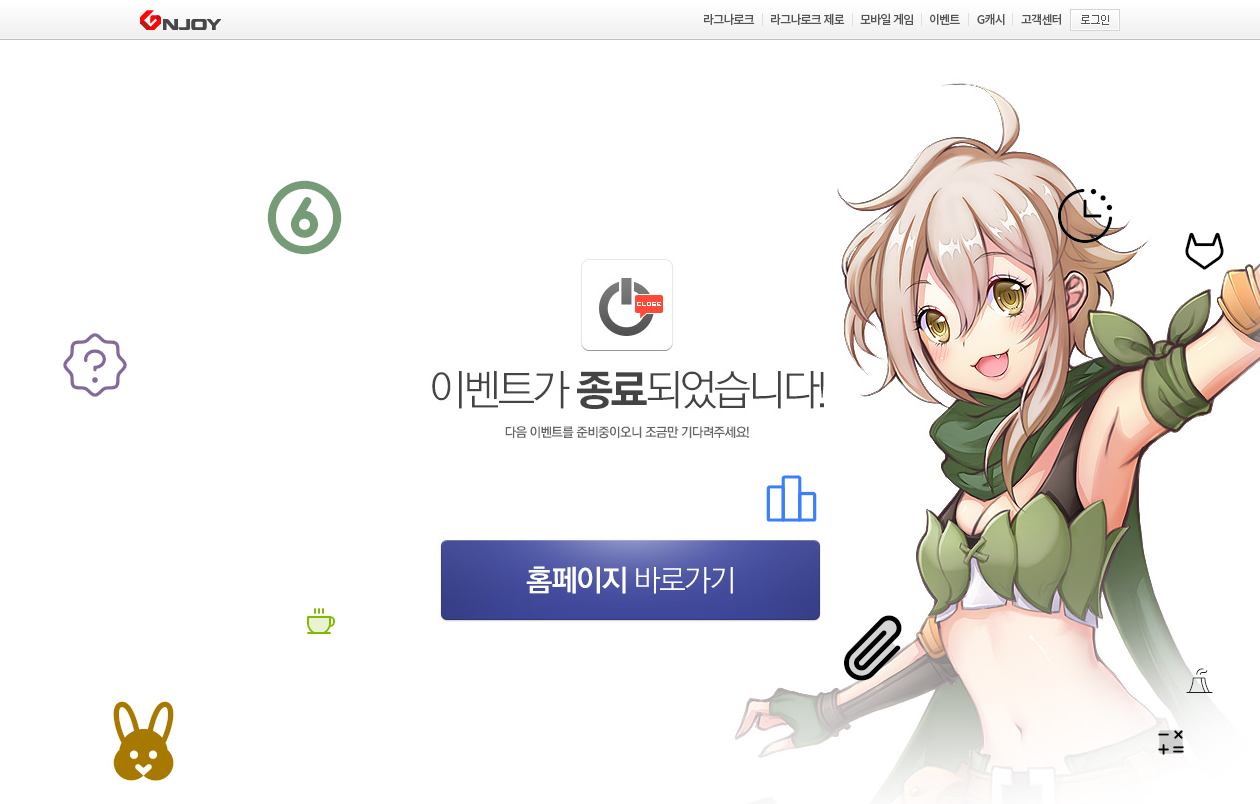 This screenshot has height=804, width=1260. What do you see at coordinates (1085, 216) in the screenshot?
I see `view countdown timer` at bounding box center [1085, 216].